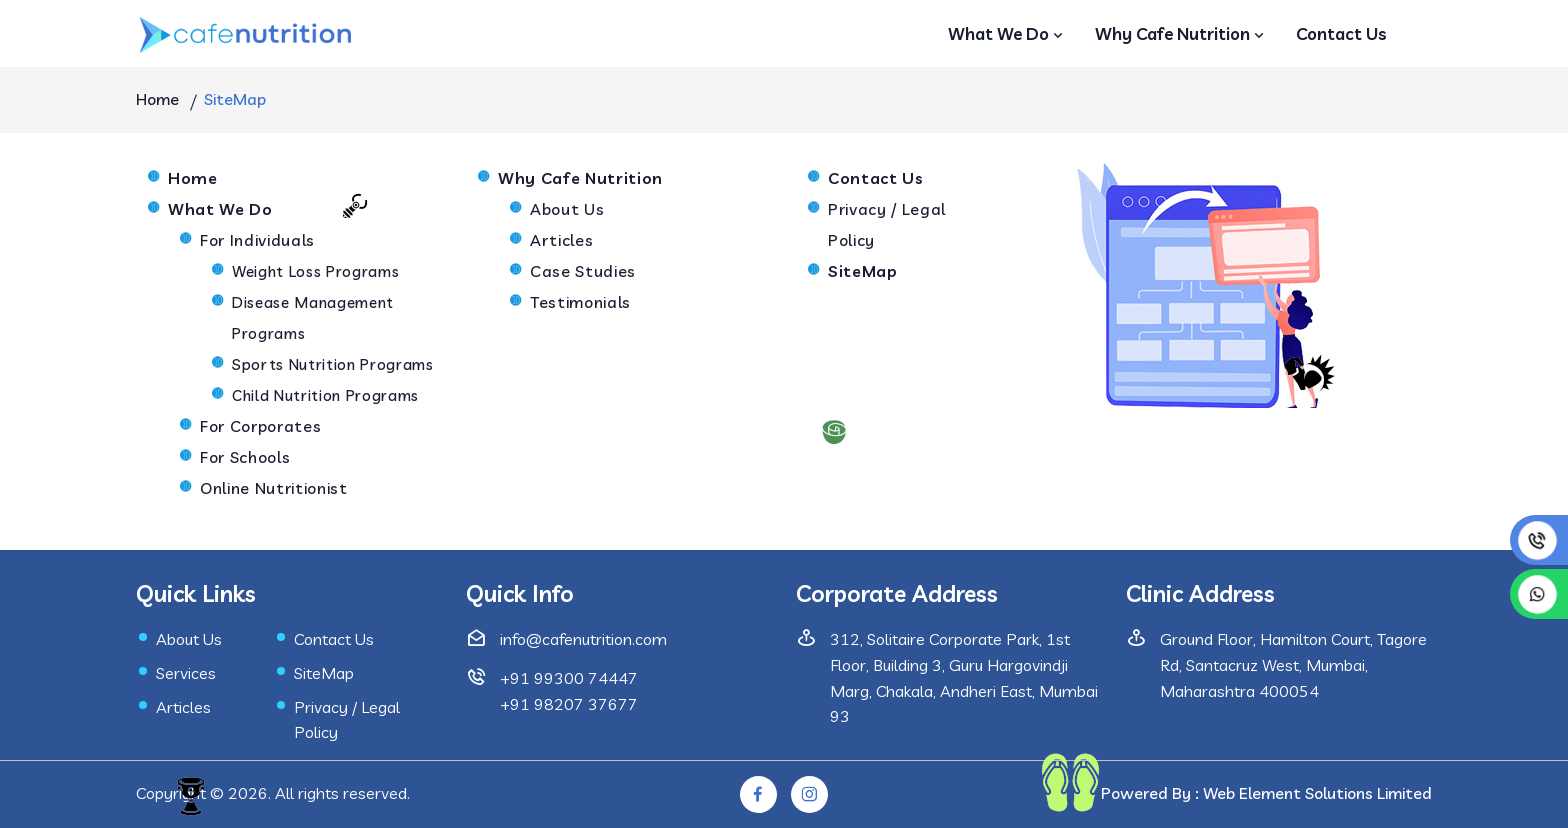 Image resolution: width=1568 pixels, height=828 pixels. What do you see at coordinates (834, 432) in the screenshot?
I see `indicates a blooming or growth animation effect` at bounding box center [834, 432].